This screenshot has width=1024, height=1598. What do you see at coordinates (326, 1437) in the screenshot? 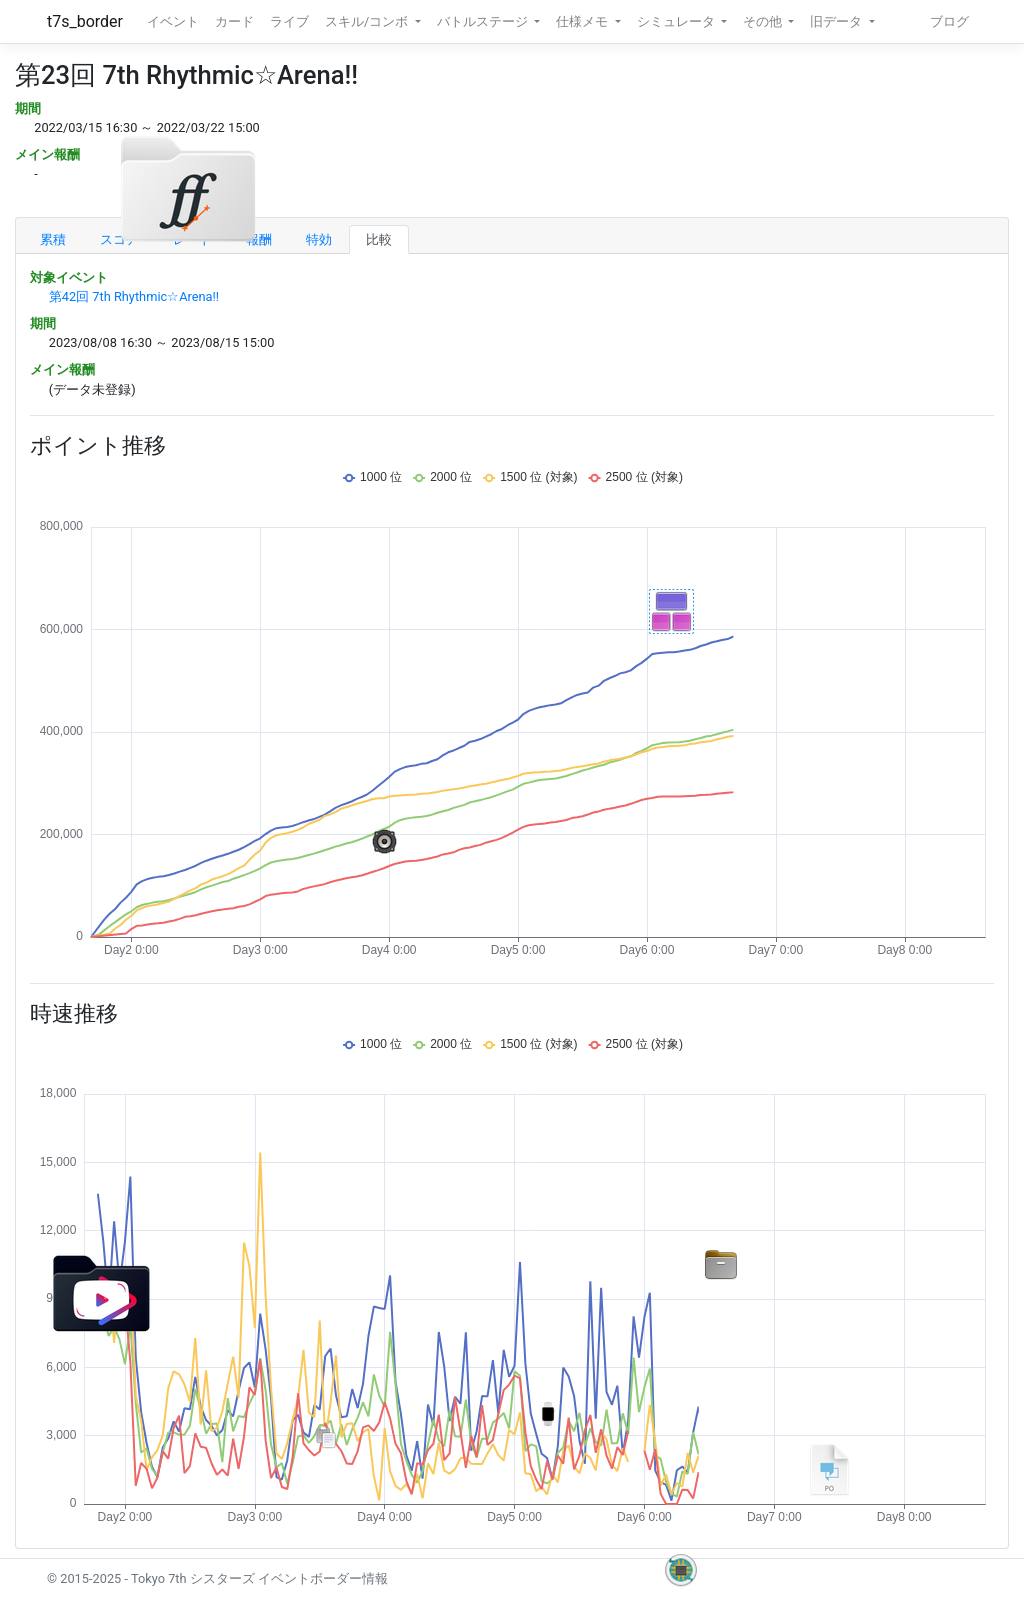
I see `paste copied content from clipboard` at bounding box center [326, 1437].